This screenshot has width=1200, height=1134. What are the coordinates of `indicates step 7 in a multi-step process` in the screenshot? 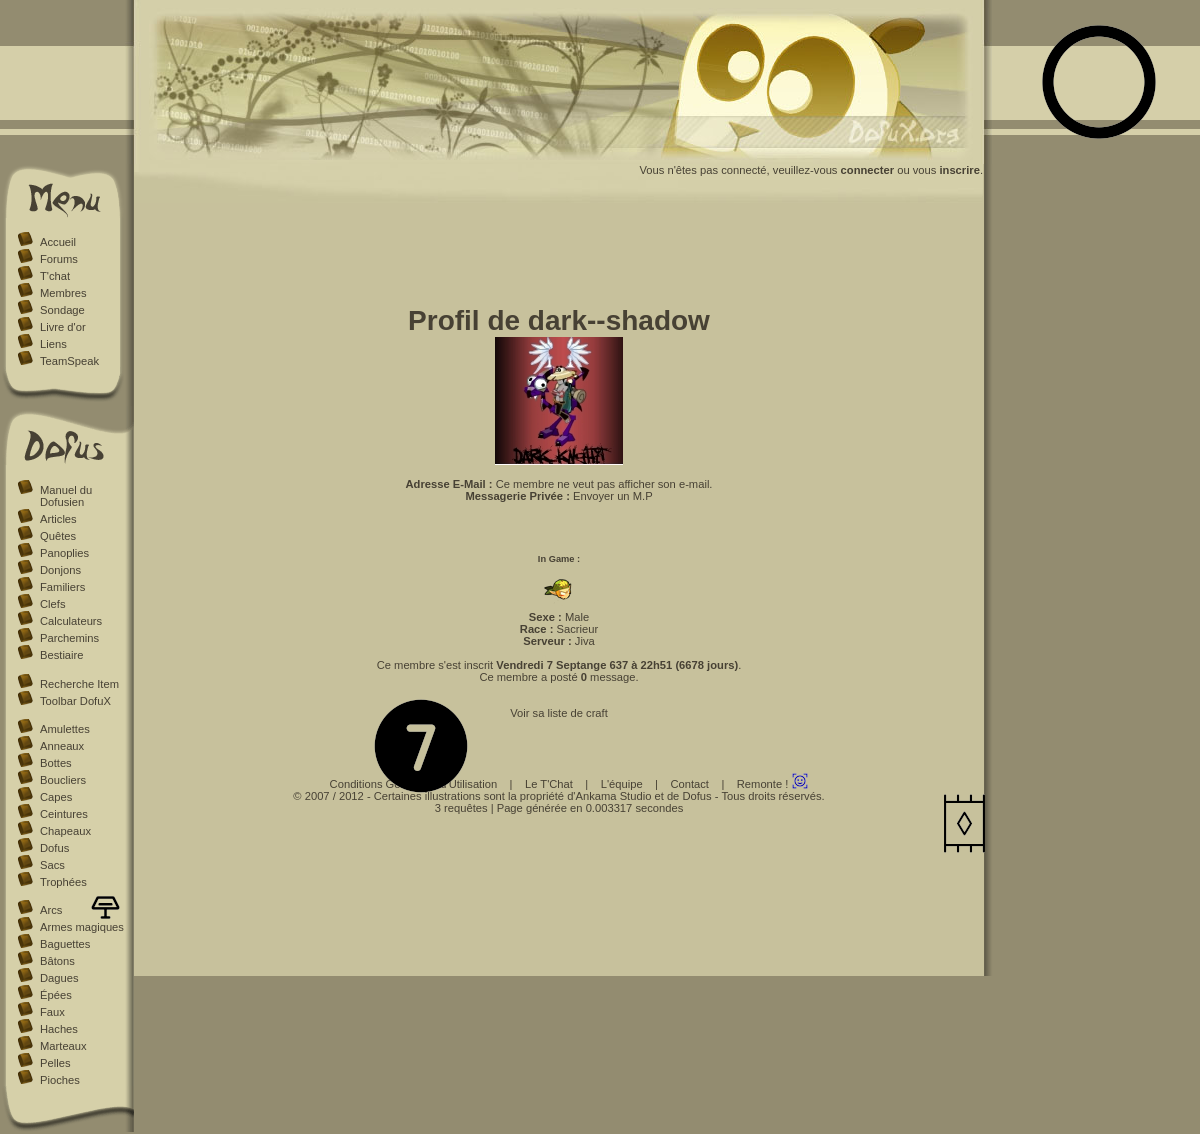 It's located at (421, 746).